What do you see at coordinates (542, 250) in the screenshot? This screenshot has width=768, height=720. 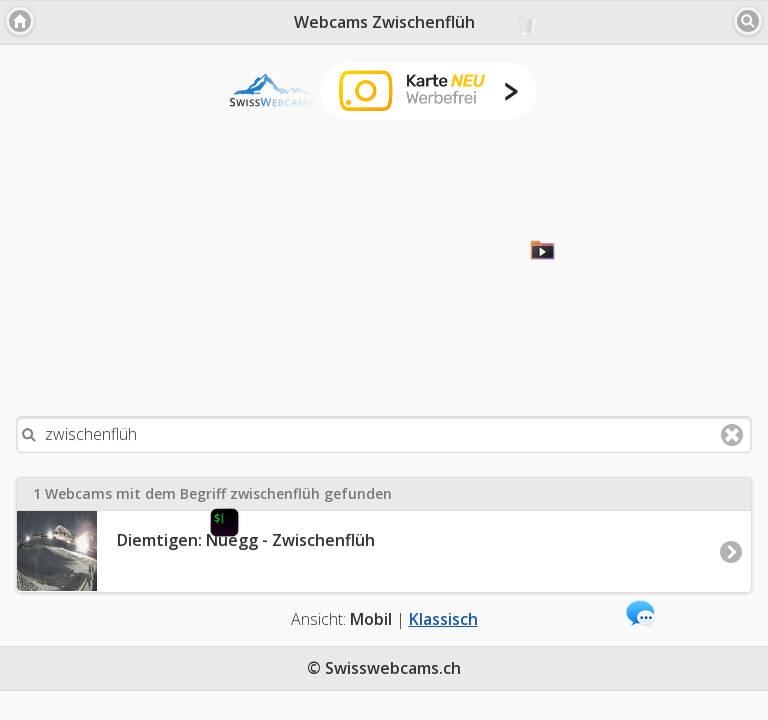 I see `open your movie files folder` at bounding box center [542, 250].